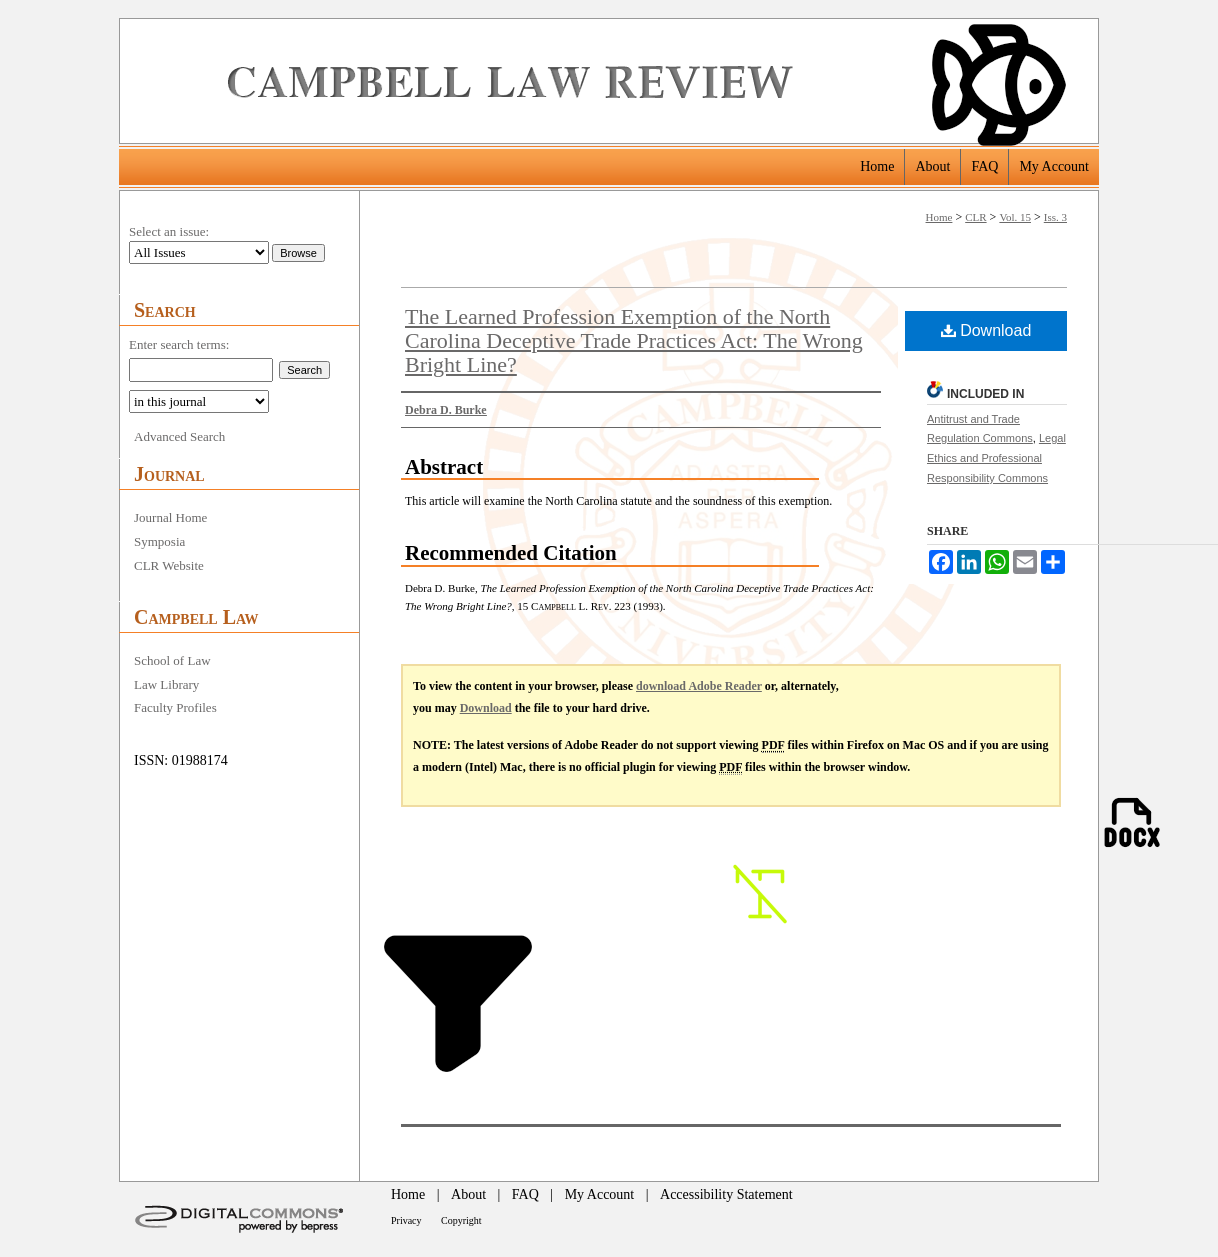 This screenshot has height=1257, width=1218. I want to click on access aquarium or fish-related features, so click(999, 85).